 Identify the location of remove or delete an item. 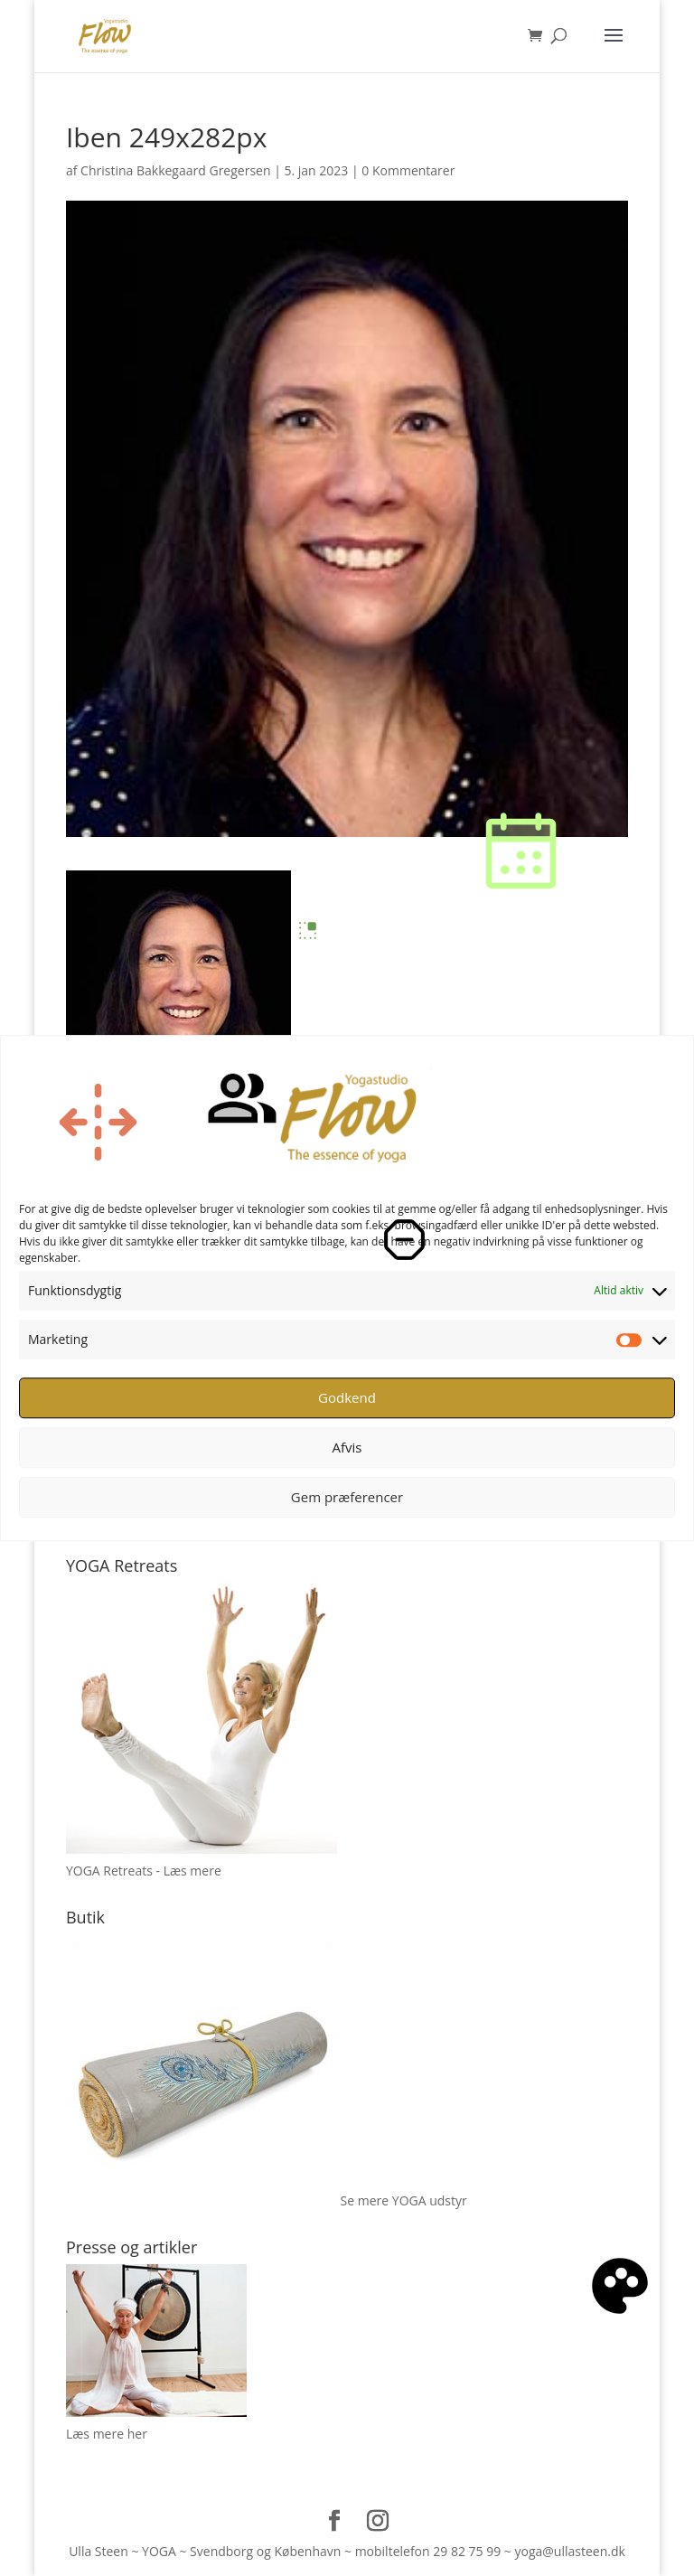
(404, 1239).